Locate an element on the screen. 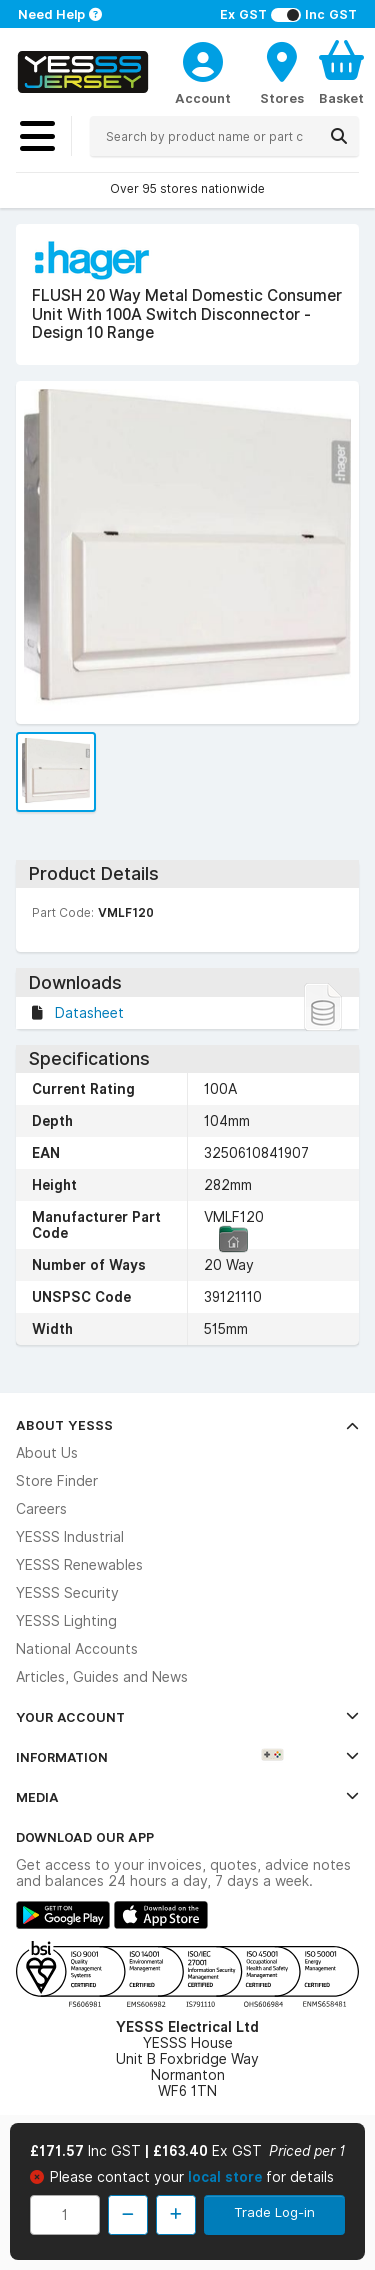  access your home folder is located at coordinates (233, 1238).